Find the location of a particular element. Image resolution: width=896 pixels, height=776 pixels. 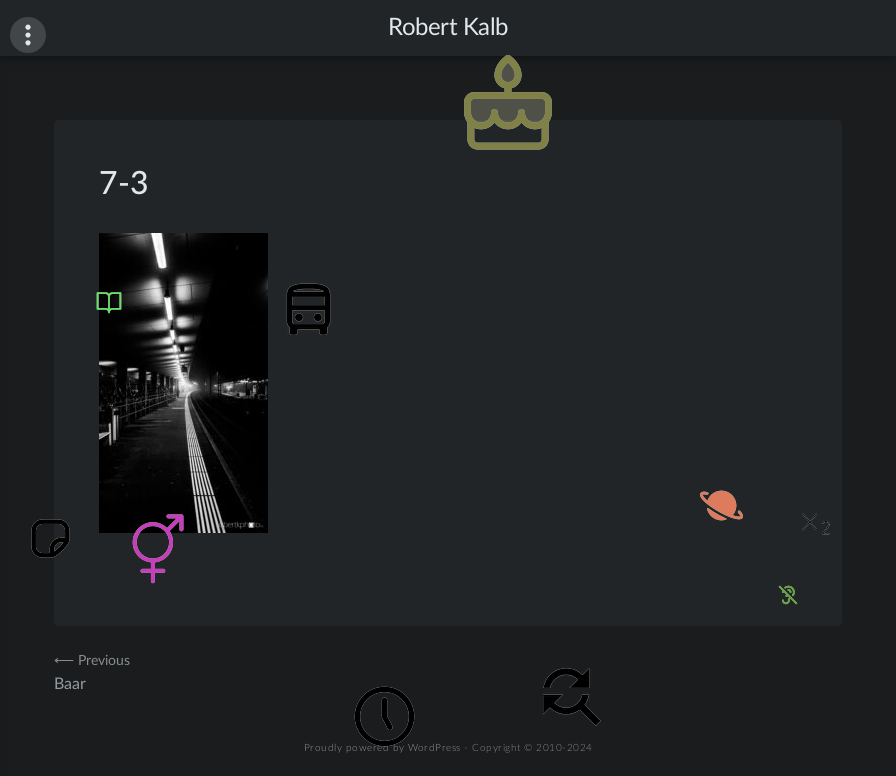

mute audio or disable sound is located at coordinates (788, 595).